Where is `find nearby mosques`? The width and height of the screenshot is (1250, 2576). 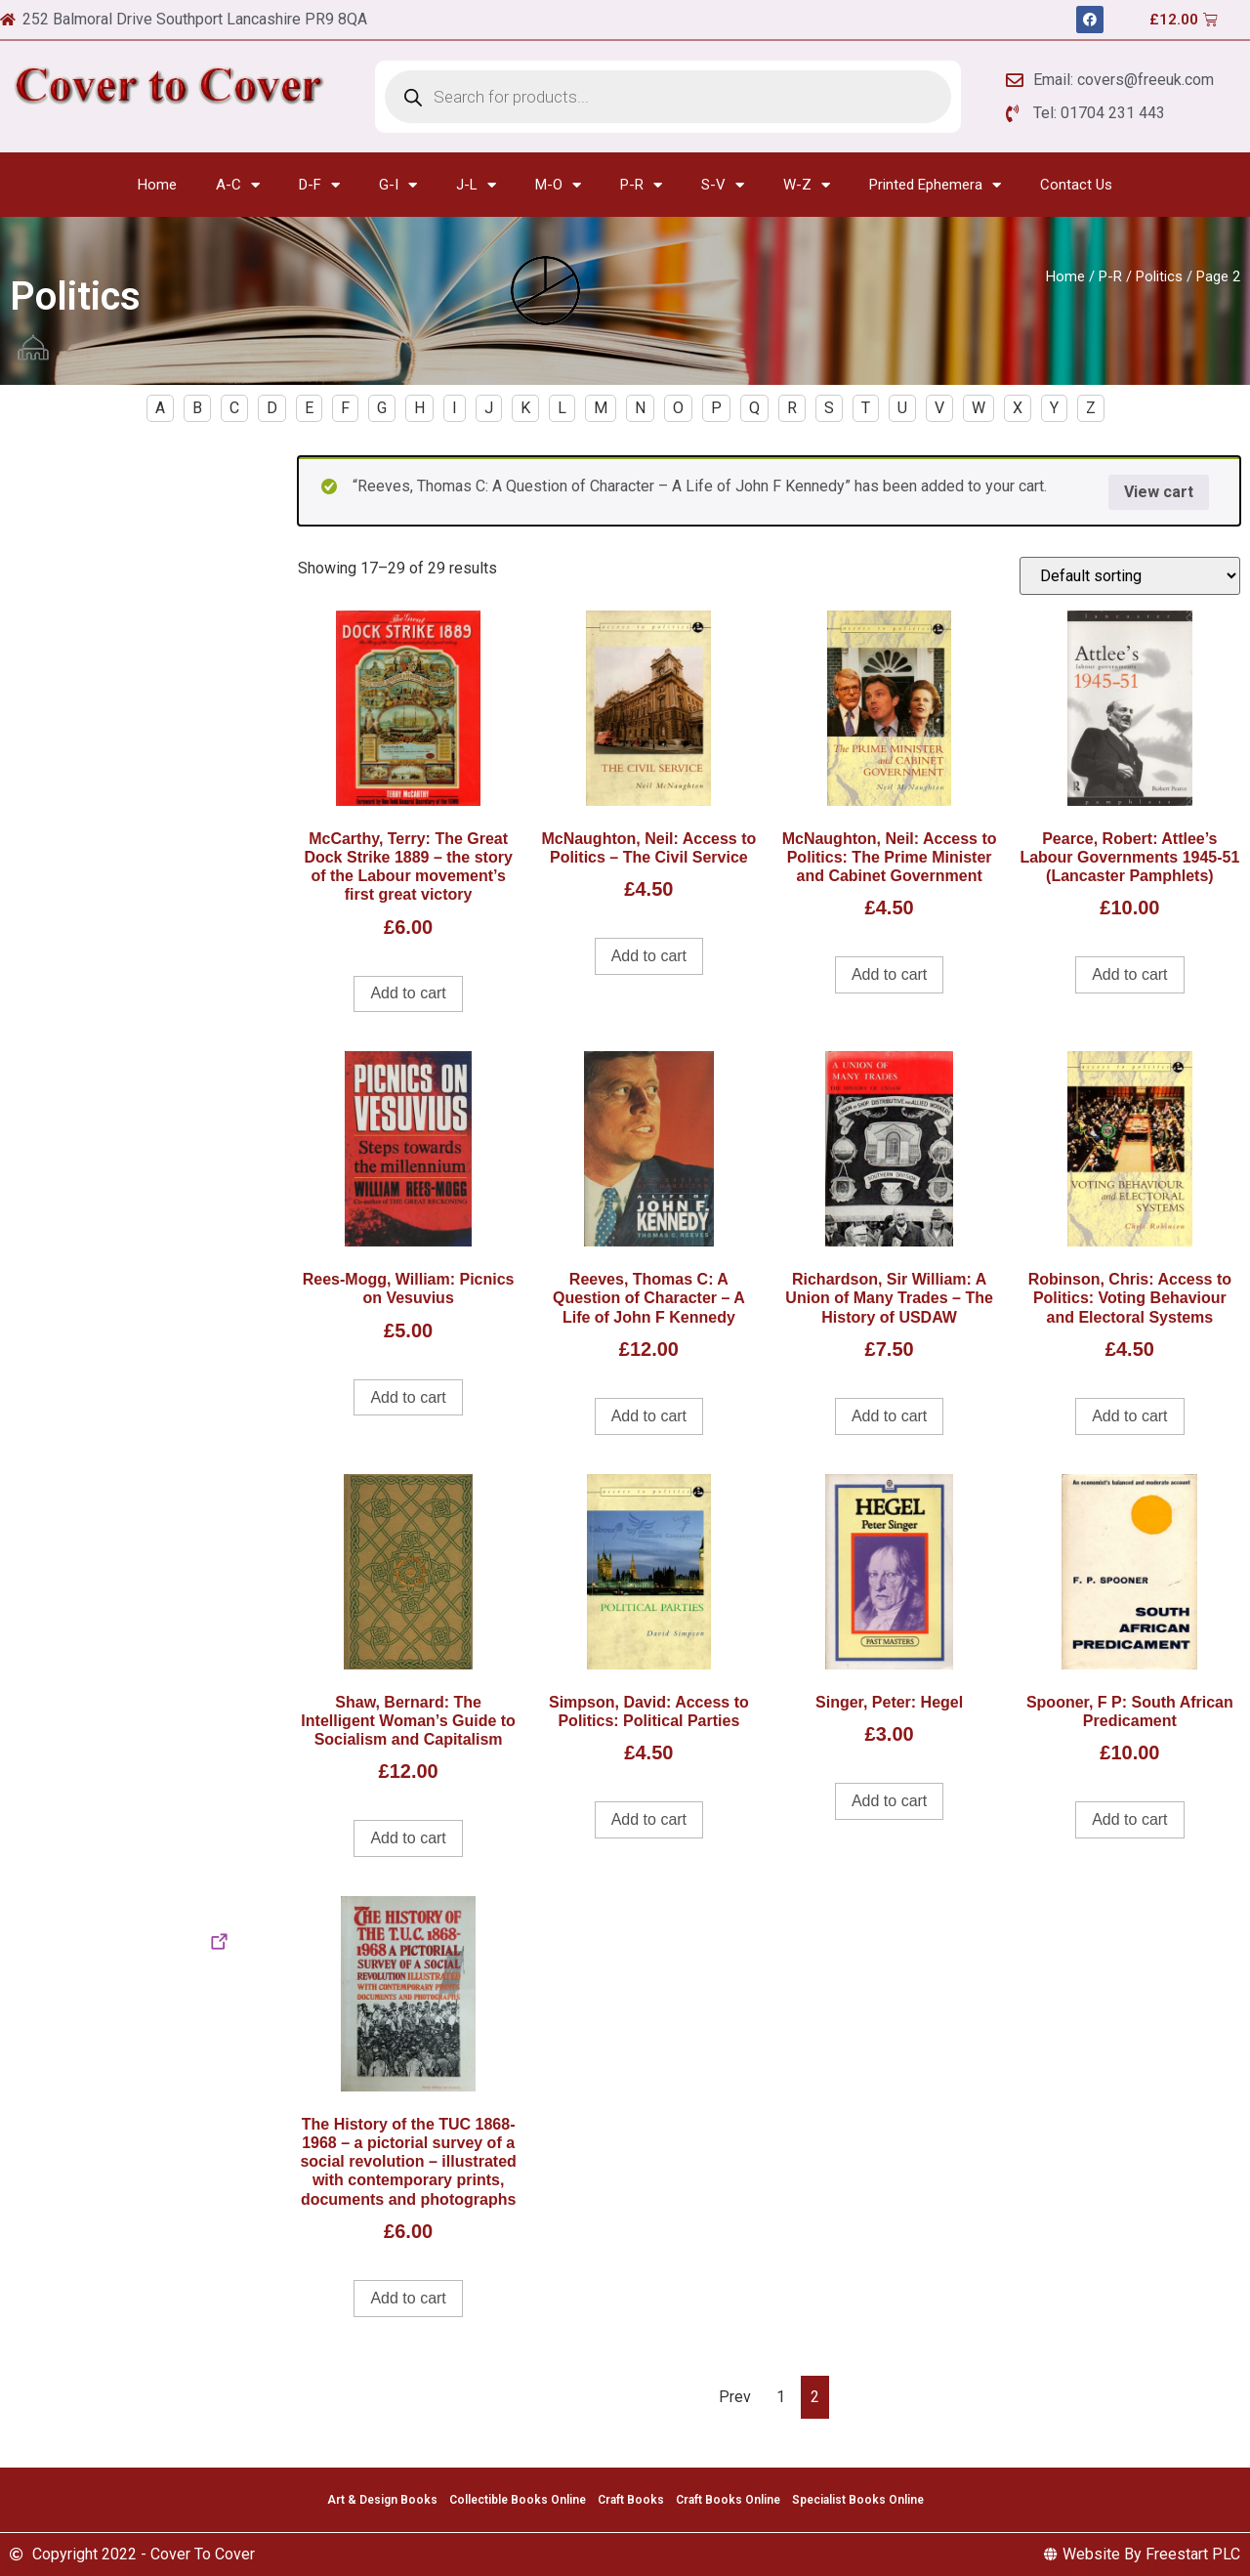 find nearby mosques is located at coordinates (33, 349).